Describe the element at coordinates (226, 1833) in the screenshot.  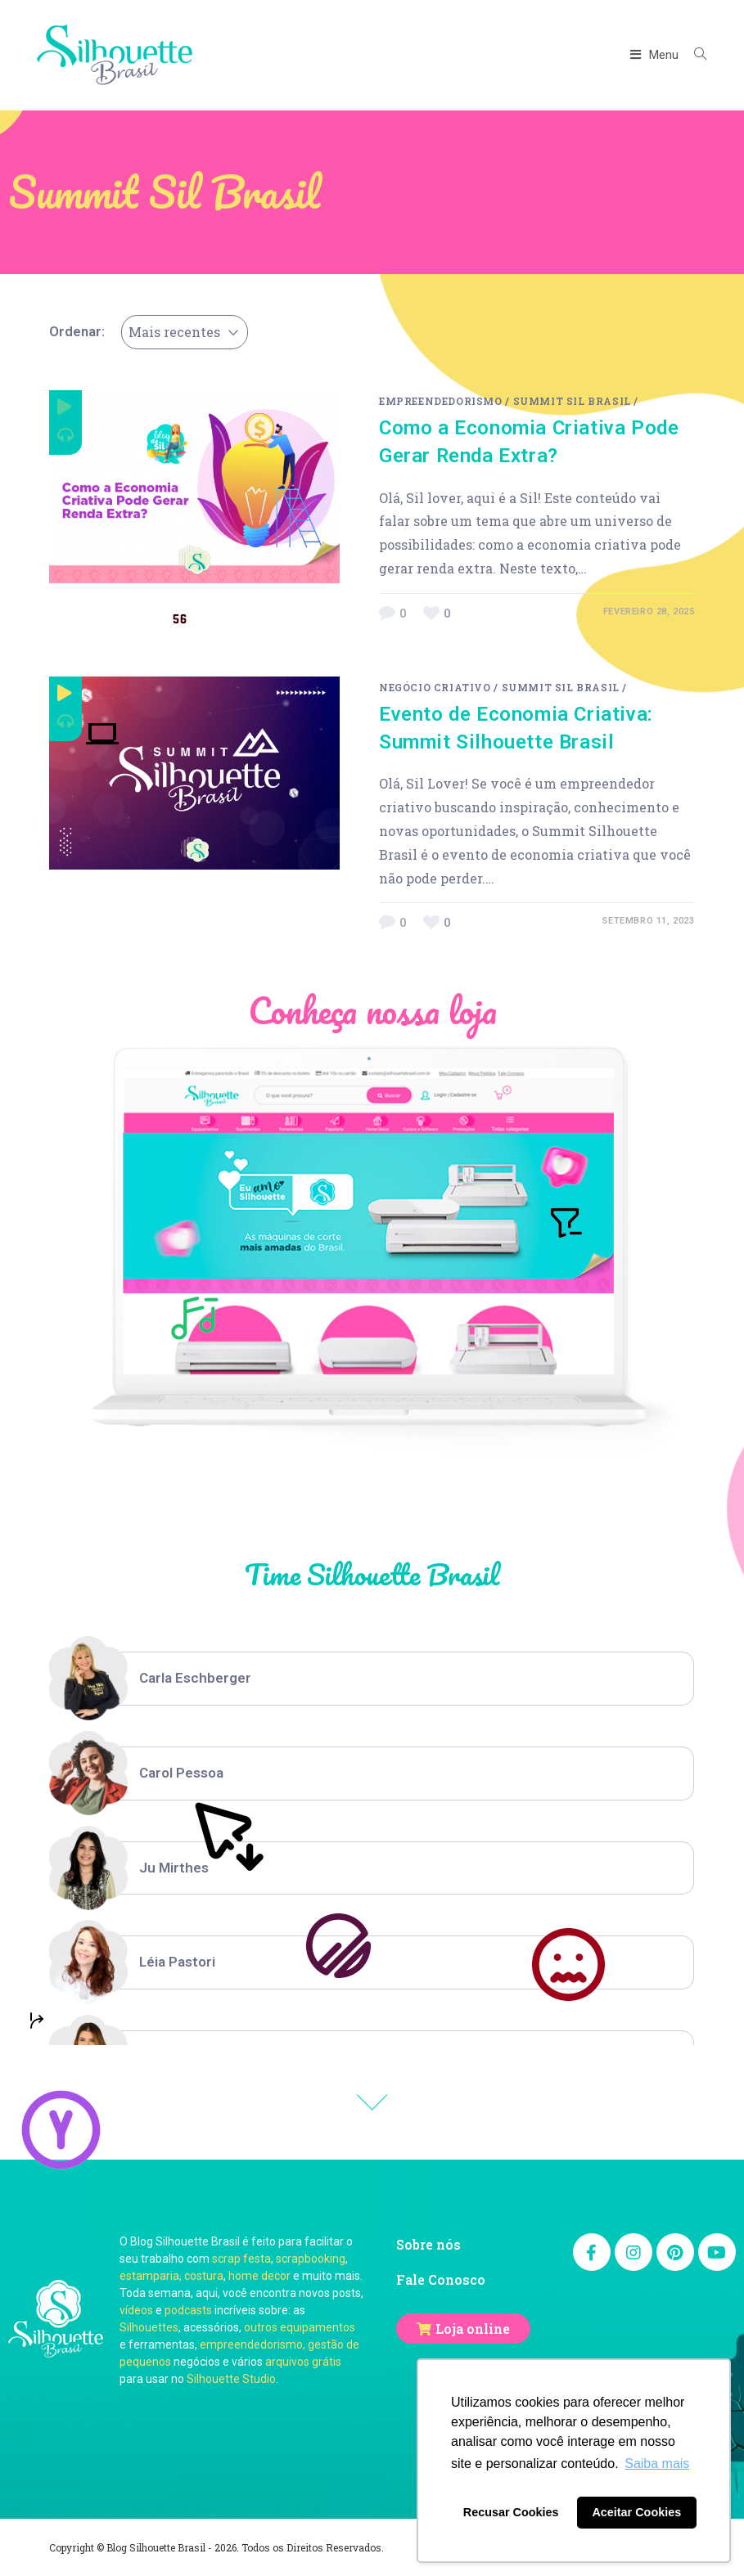
I see `scroll or navigate downward` at that location.